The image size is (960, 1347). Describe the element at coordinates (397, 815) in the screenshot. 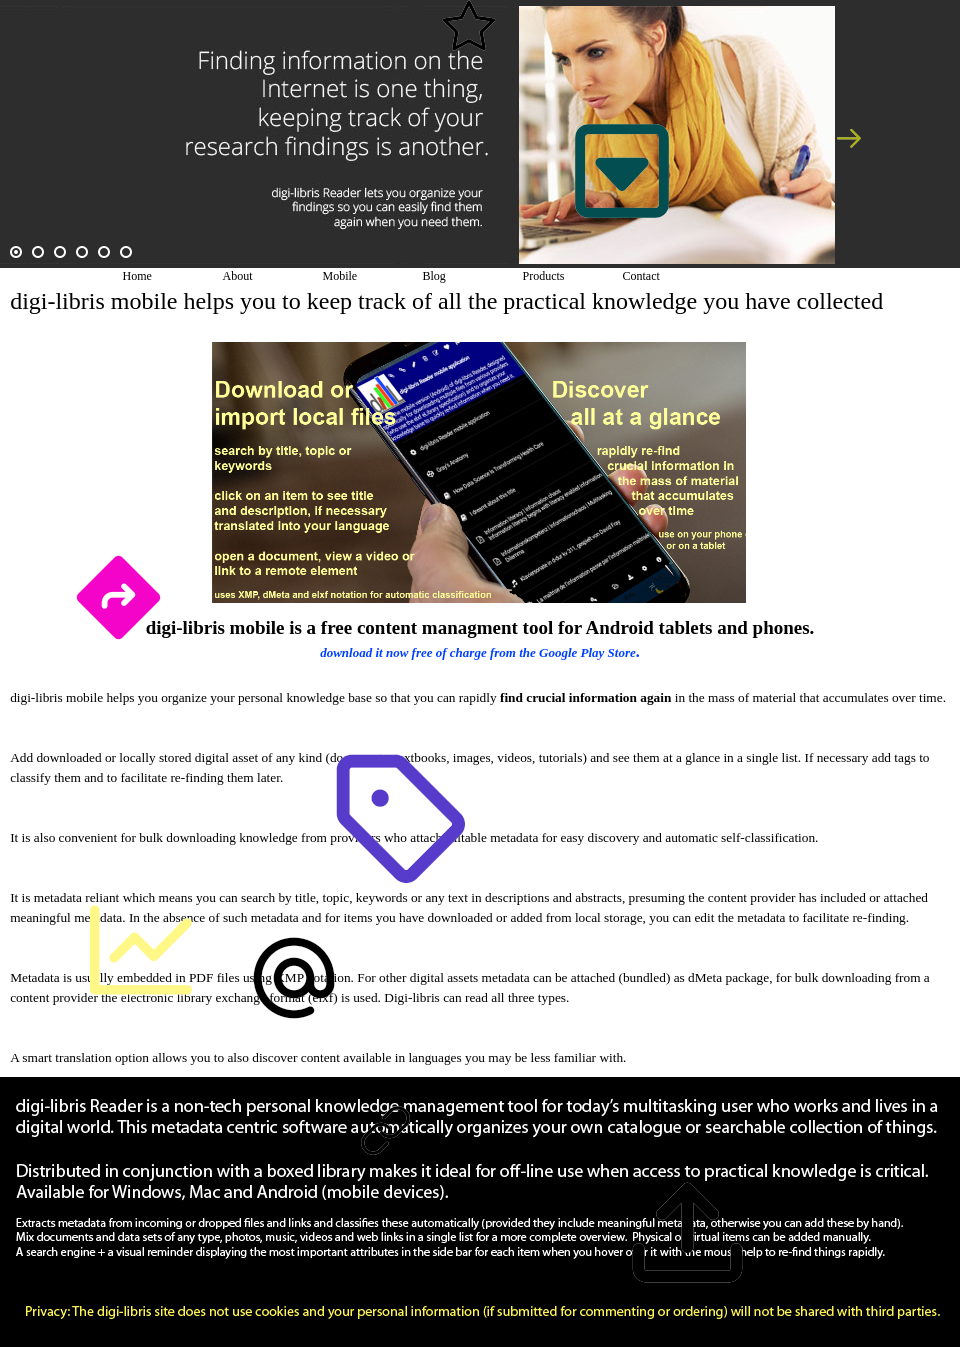

I see `add or manage tags` at that location.